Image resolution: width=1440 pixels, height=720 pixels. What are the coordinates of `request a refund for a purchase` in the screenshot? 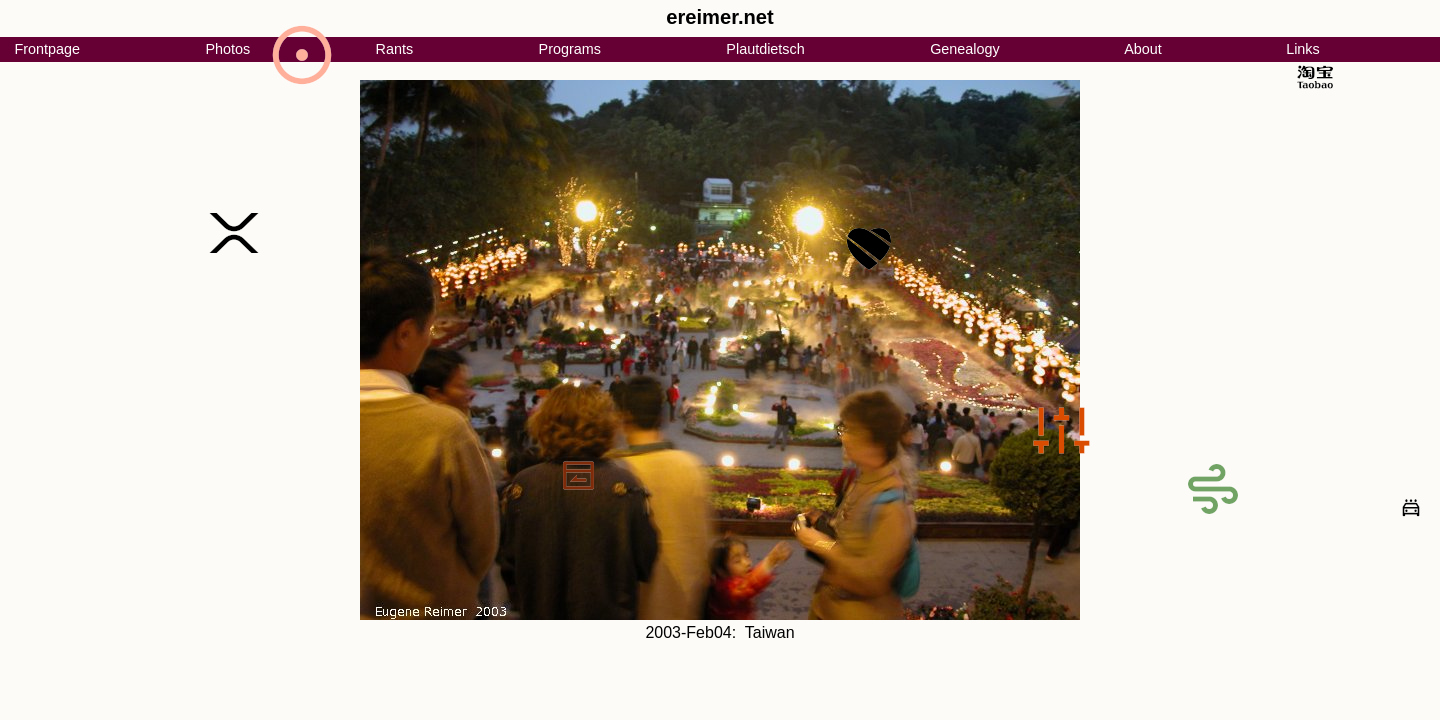 It's located at (578, 475).